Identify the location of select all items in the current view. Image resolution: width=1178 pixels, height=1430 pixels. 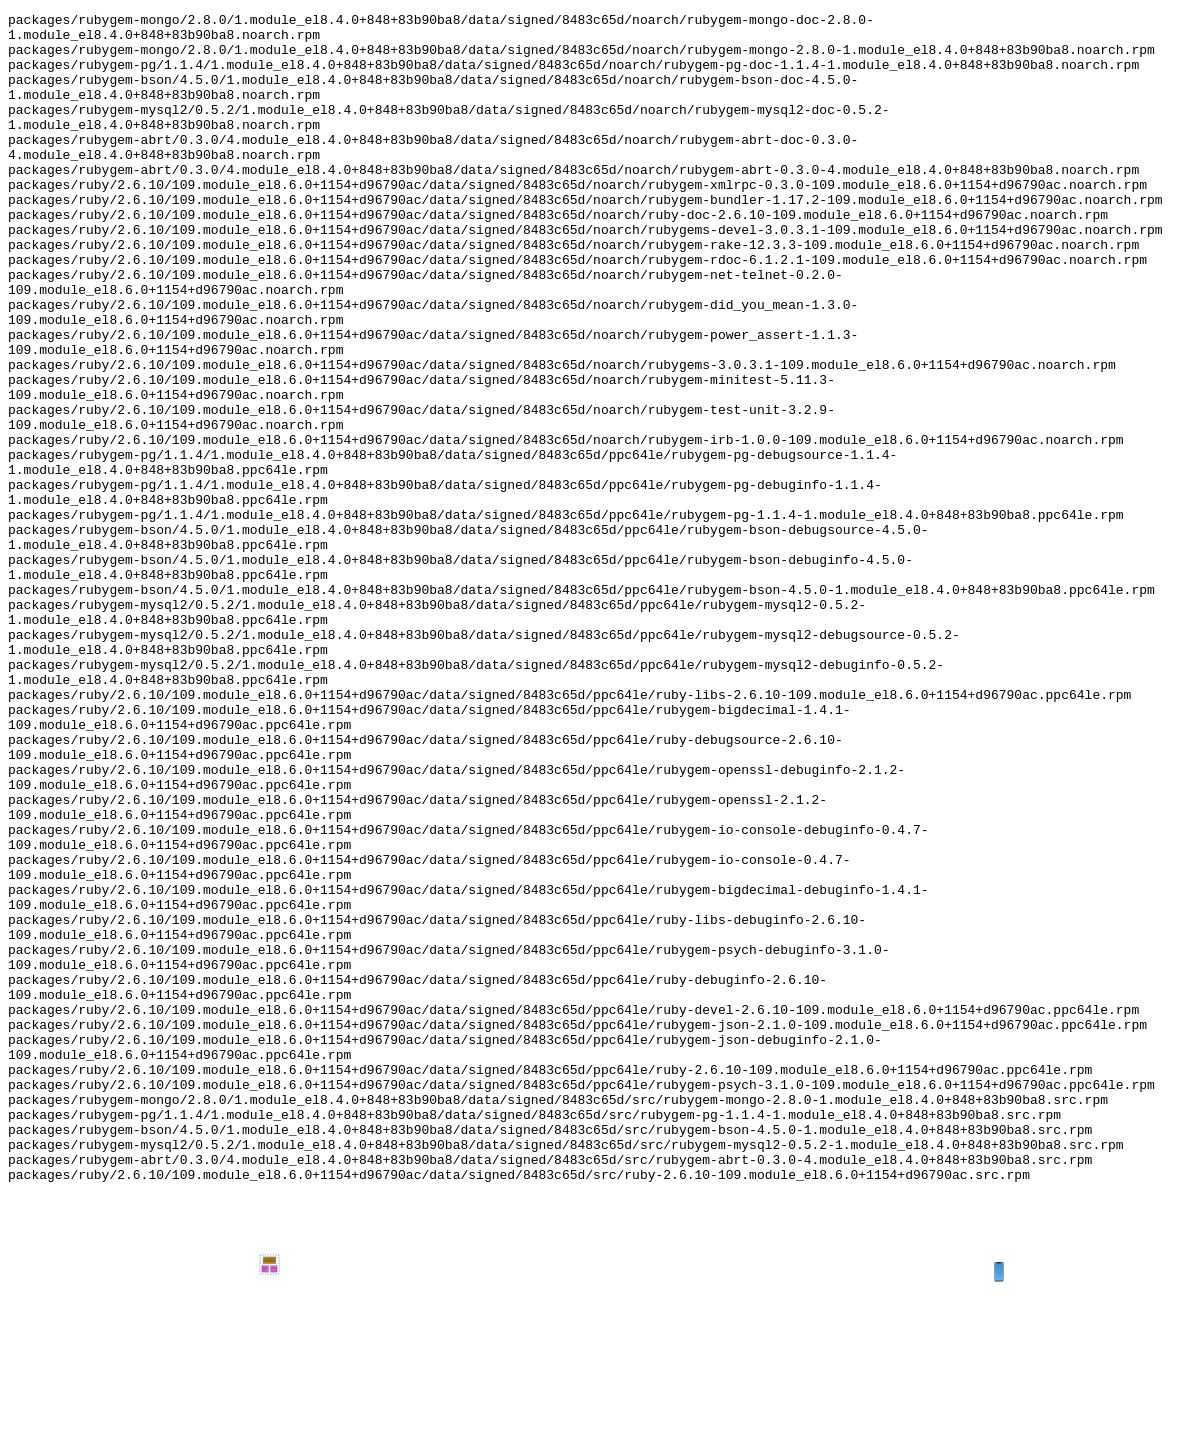
(269, 1264).